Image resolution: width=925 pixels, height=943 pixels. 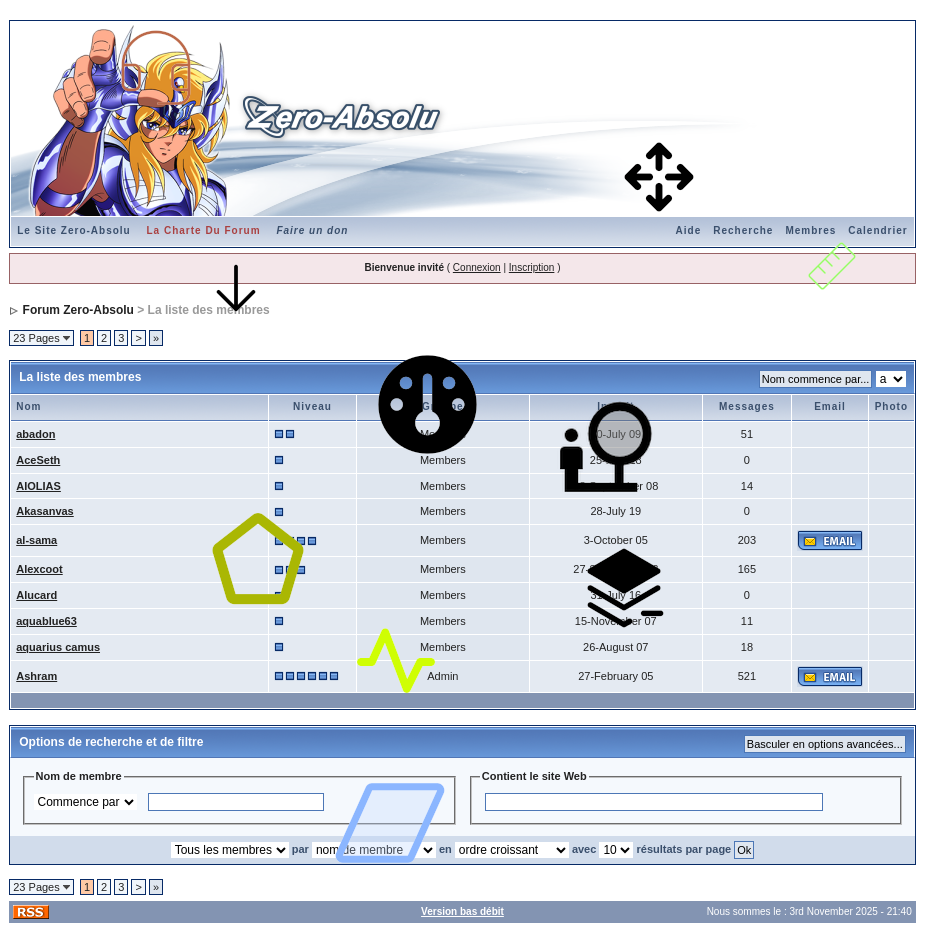 What do you see at coordinates (390, 823) in the screenshot?
I see `parallelogram shape tool` at bounding box center [390, 823].